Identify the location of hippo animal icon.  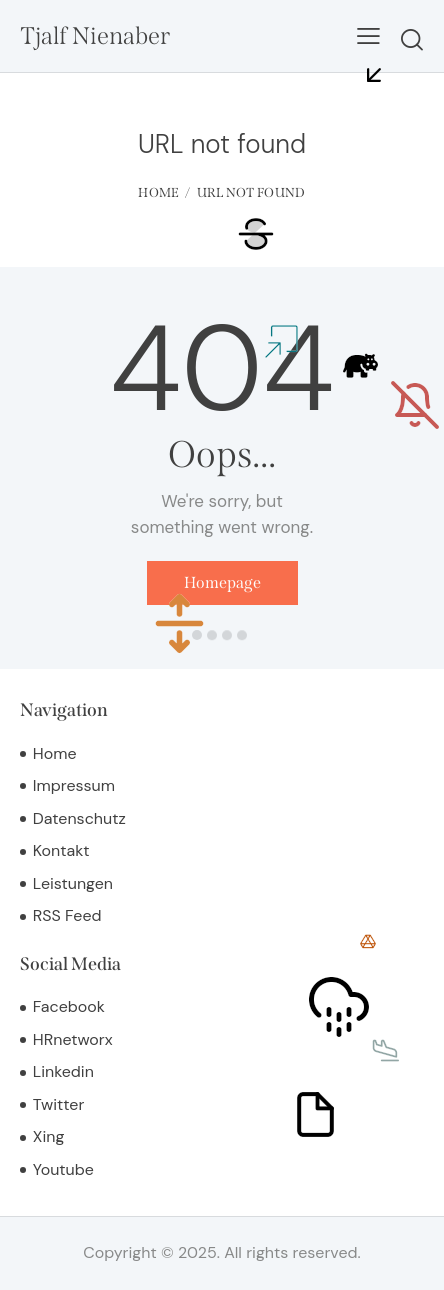
(360, 365).